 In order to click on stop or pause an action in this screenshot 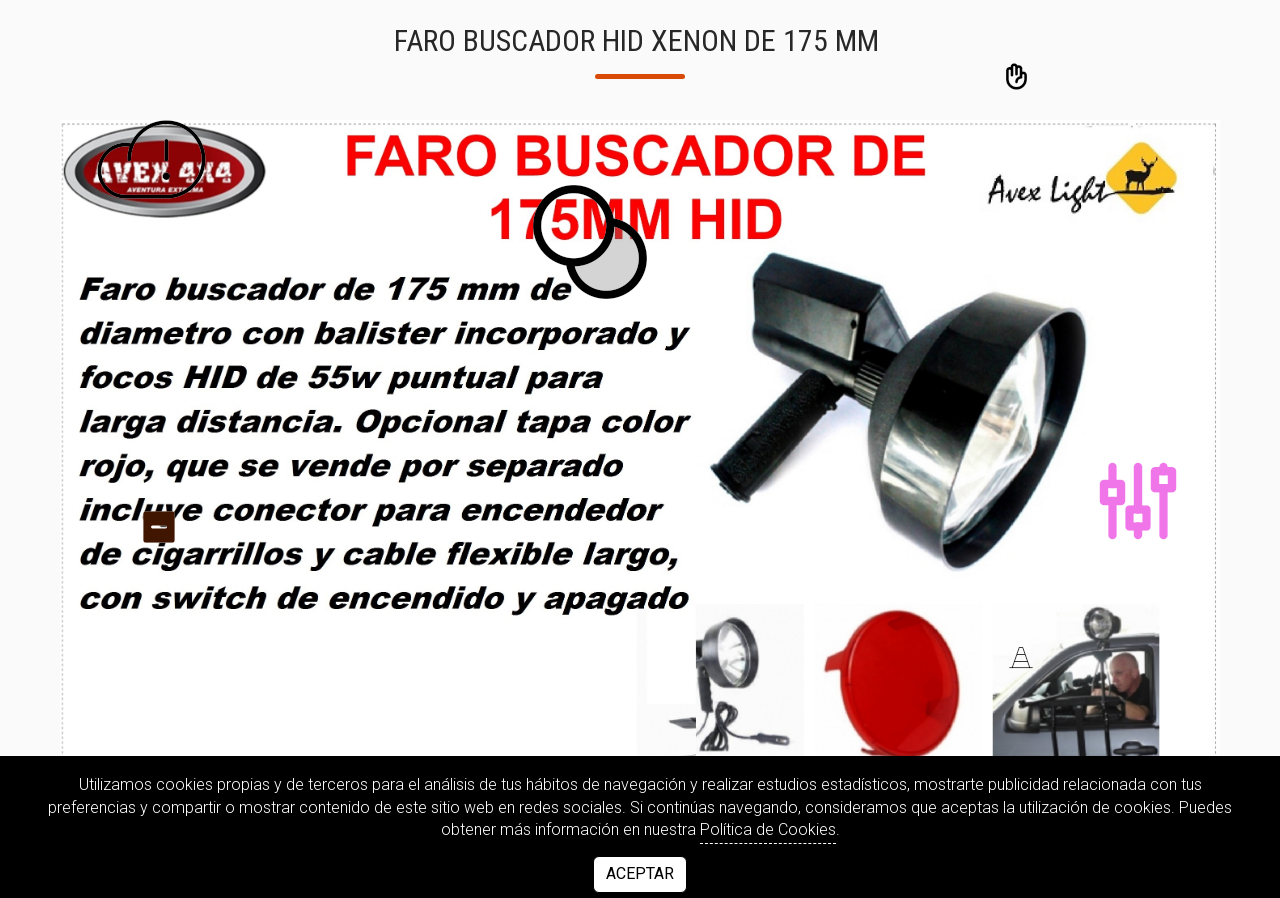, I will do `click(1016, 76)`.